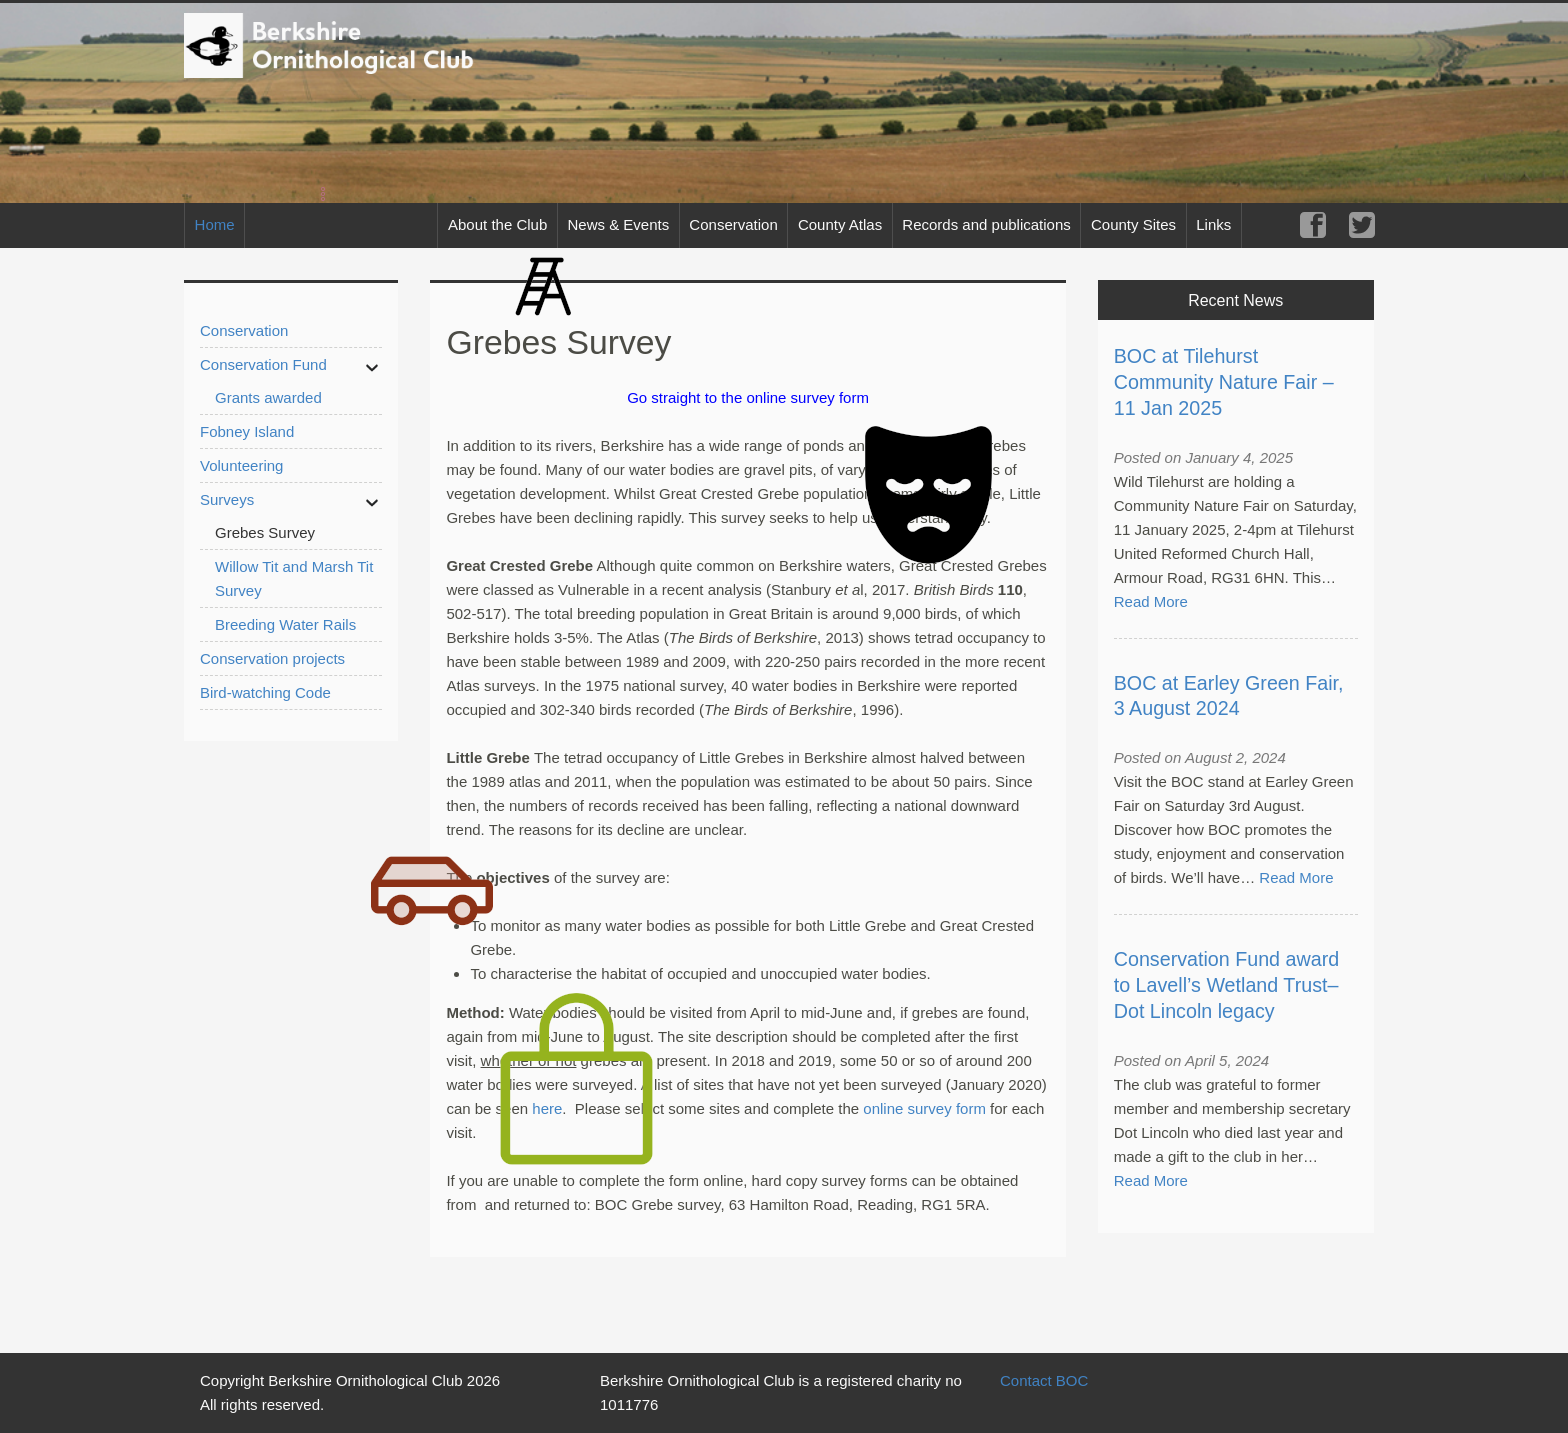 The width and height of the screenshot is (1568, 1433). I want to click on lock or secure this item, so click(576, 1088).